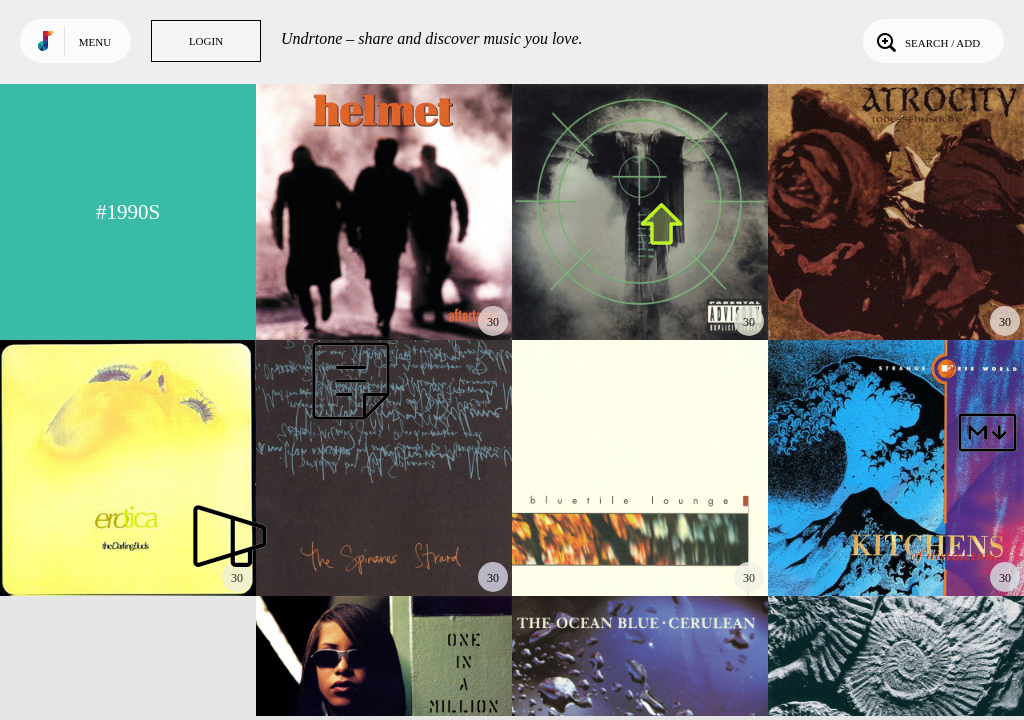  I want to click on create a new note, so click(351, 381).